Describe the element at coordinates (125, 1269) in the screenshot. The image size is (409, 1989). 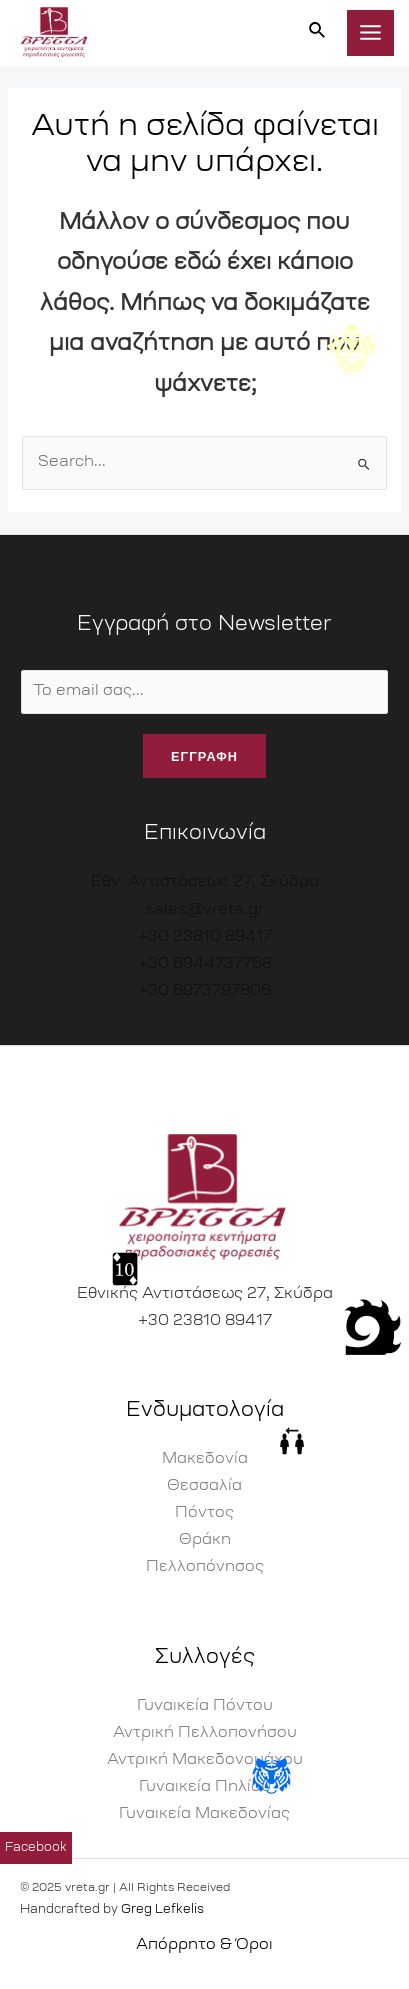
I see `ten of diamonds playing card` at that location.